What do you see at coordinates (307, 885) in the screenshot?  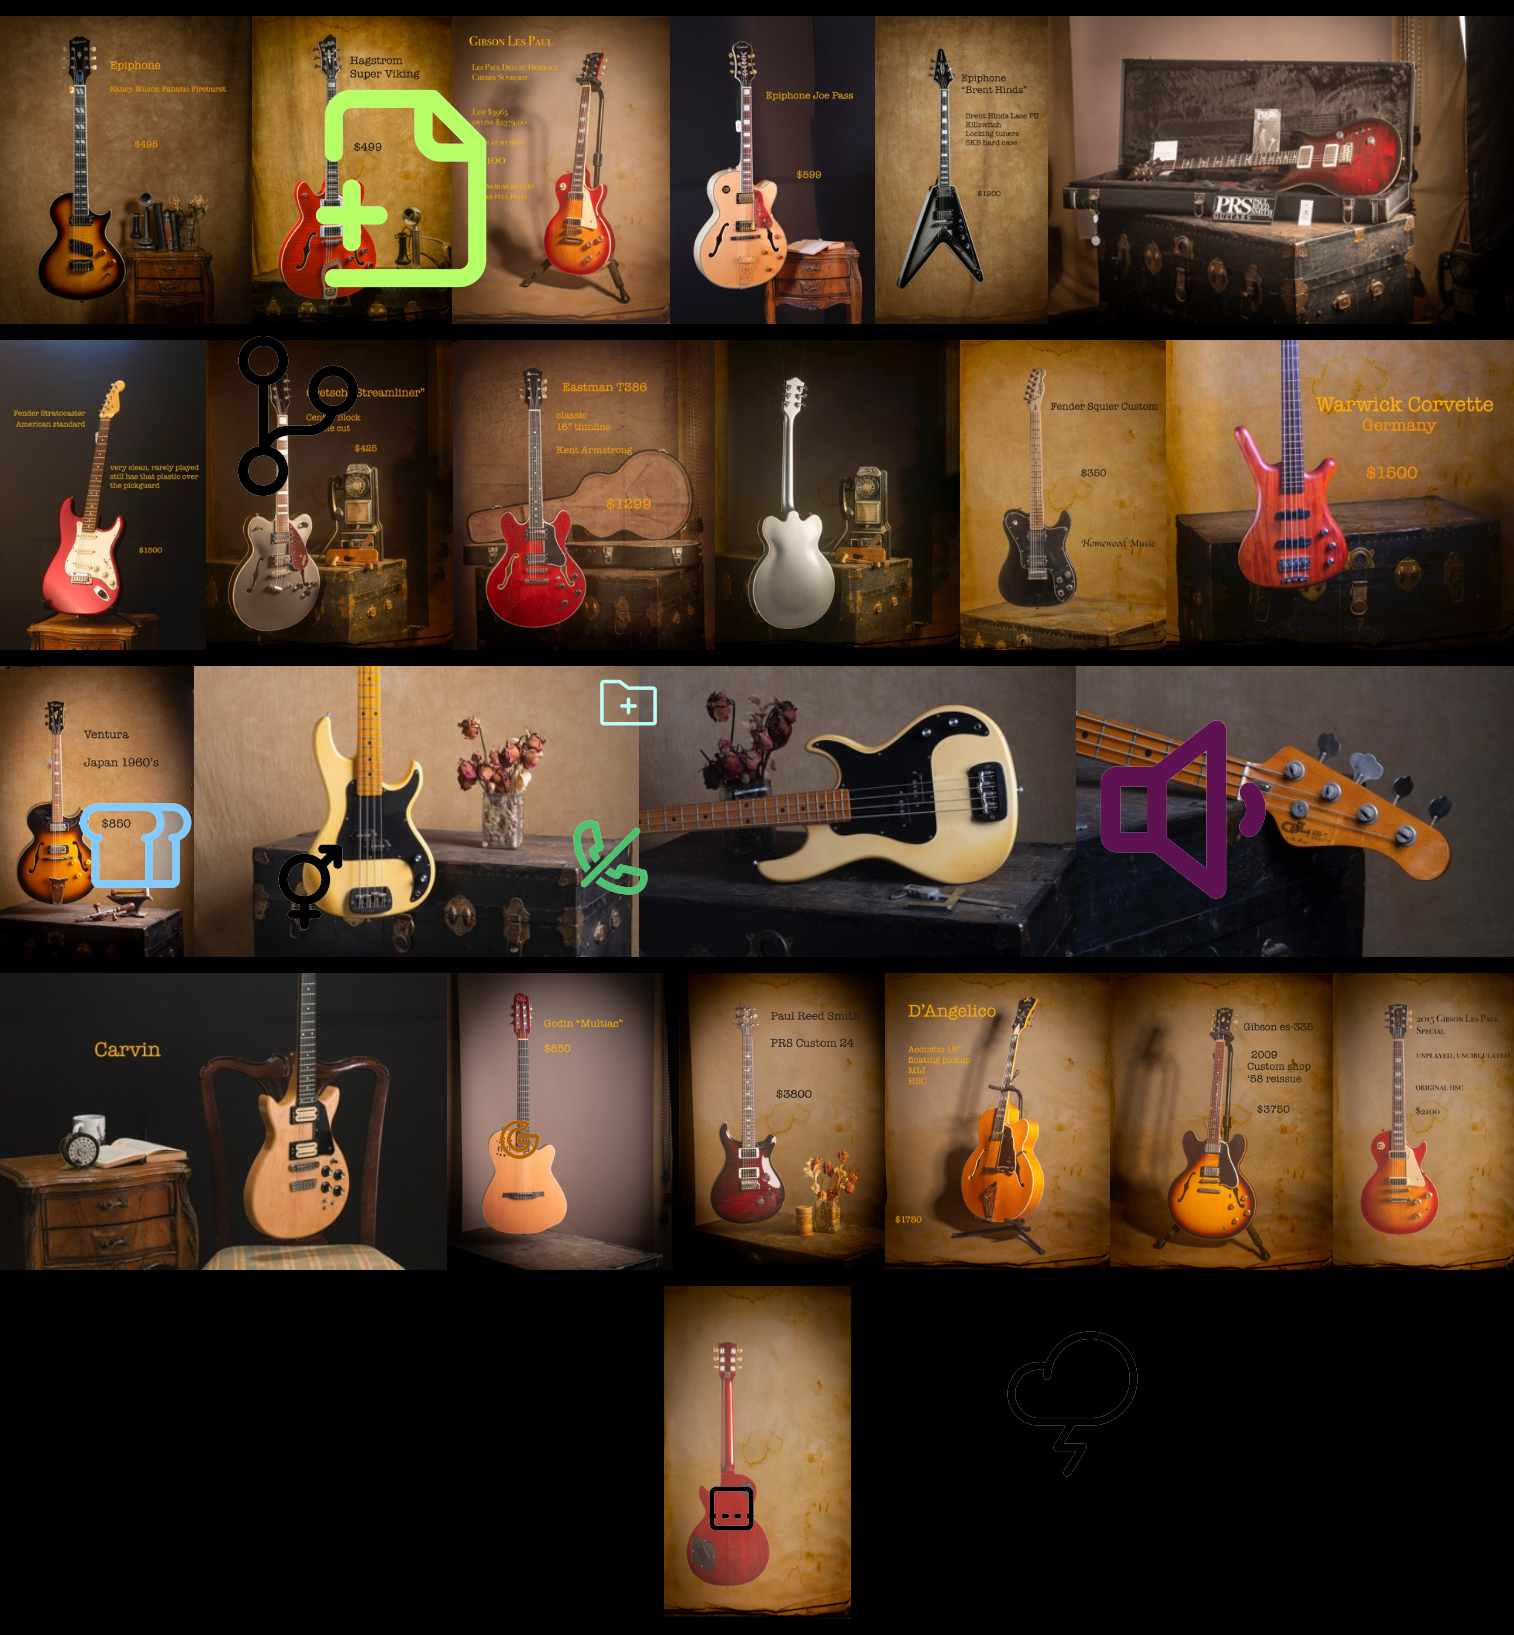 I see `indicates intersex gender identity option` at bounding box center [307, 885].